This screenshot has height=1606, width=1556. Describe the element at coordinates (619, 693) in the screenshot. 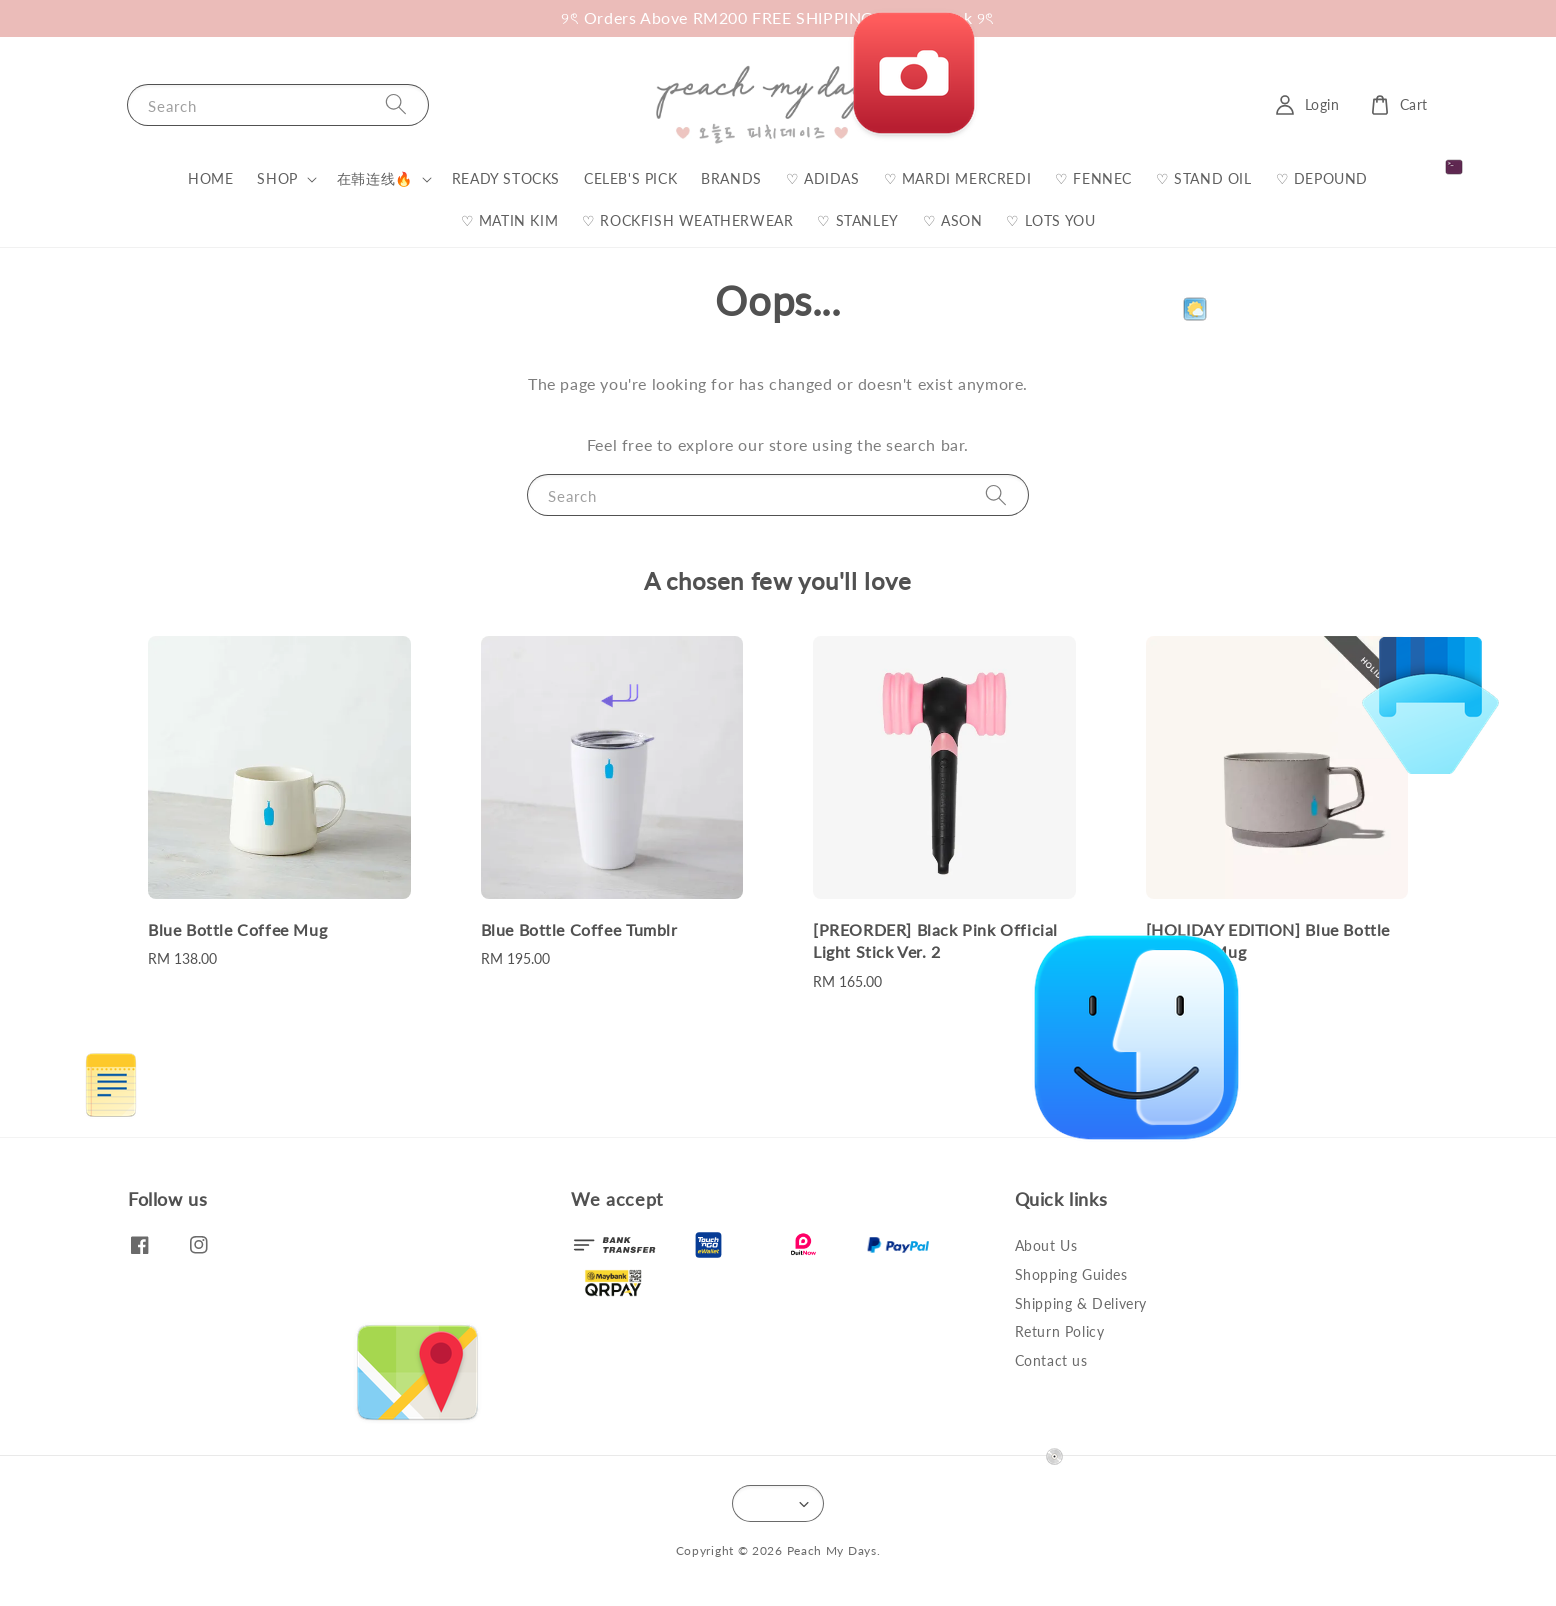

I see `reply to all recipients of an email` at that location.